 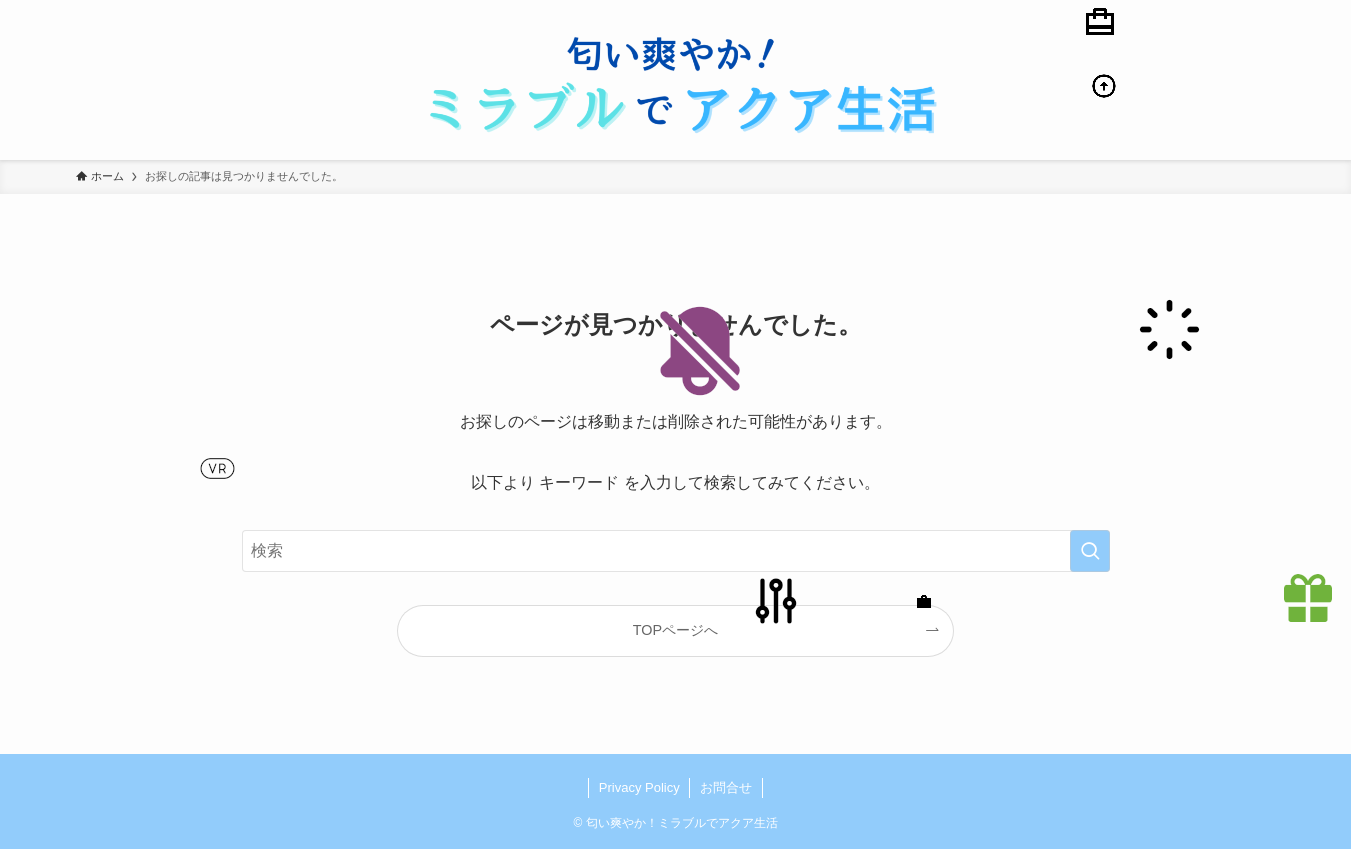 What do you see at coordinates (700, 351) in the screenshot?
I see `mute notifications` at bounding box center [700, 351].